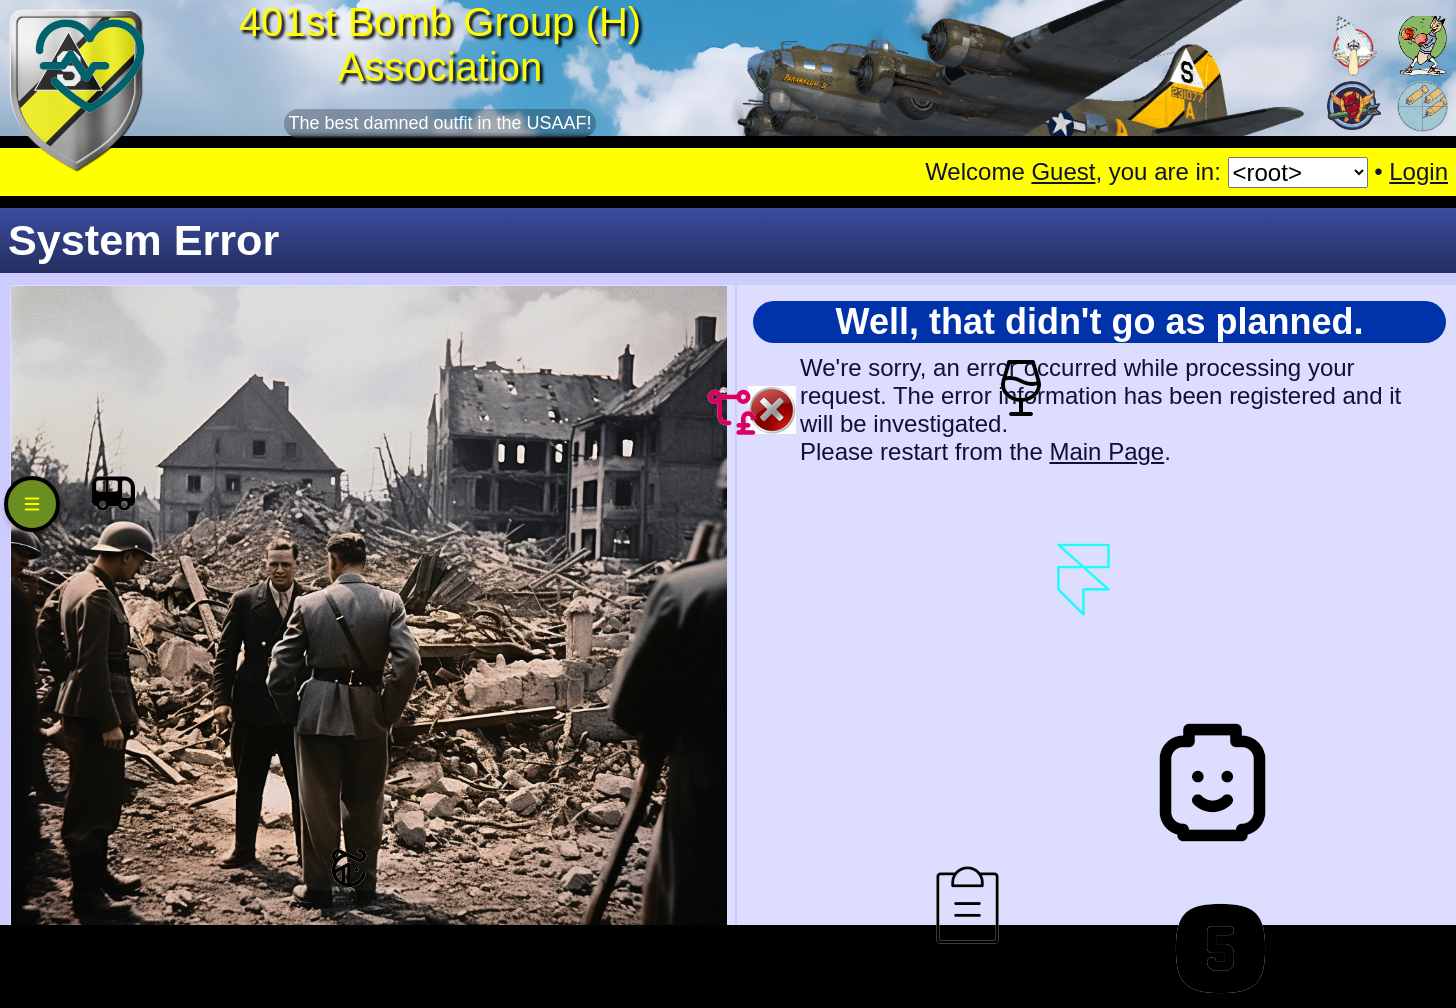 This screenshot has width=1456, height=1008. Describe the element at coordinates (349, 868) in the screenshot. I see `open the New York Times app` at that location.